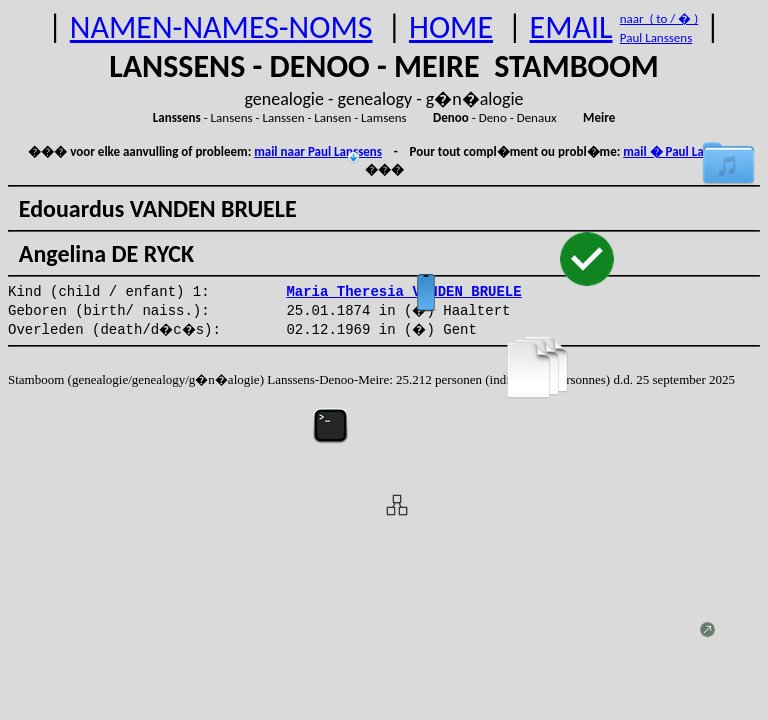 The height and width of the screenshot is (720, 768). Describe the element at coordinates (330, 425) in the screenshot. I see `open terminal application` at that location.